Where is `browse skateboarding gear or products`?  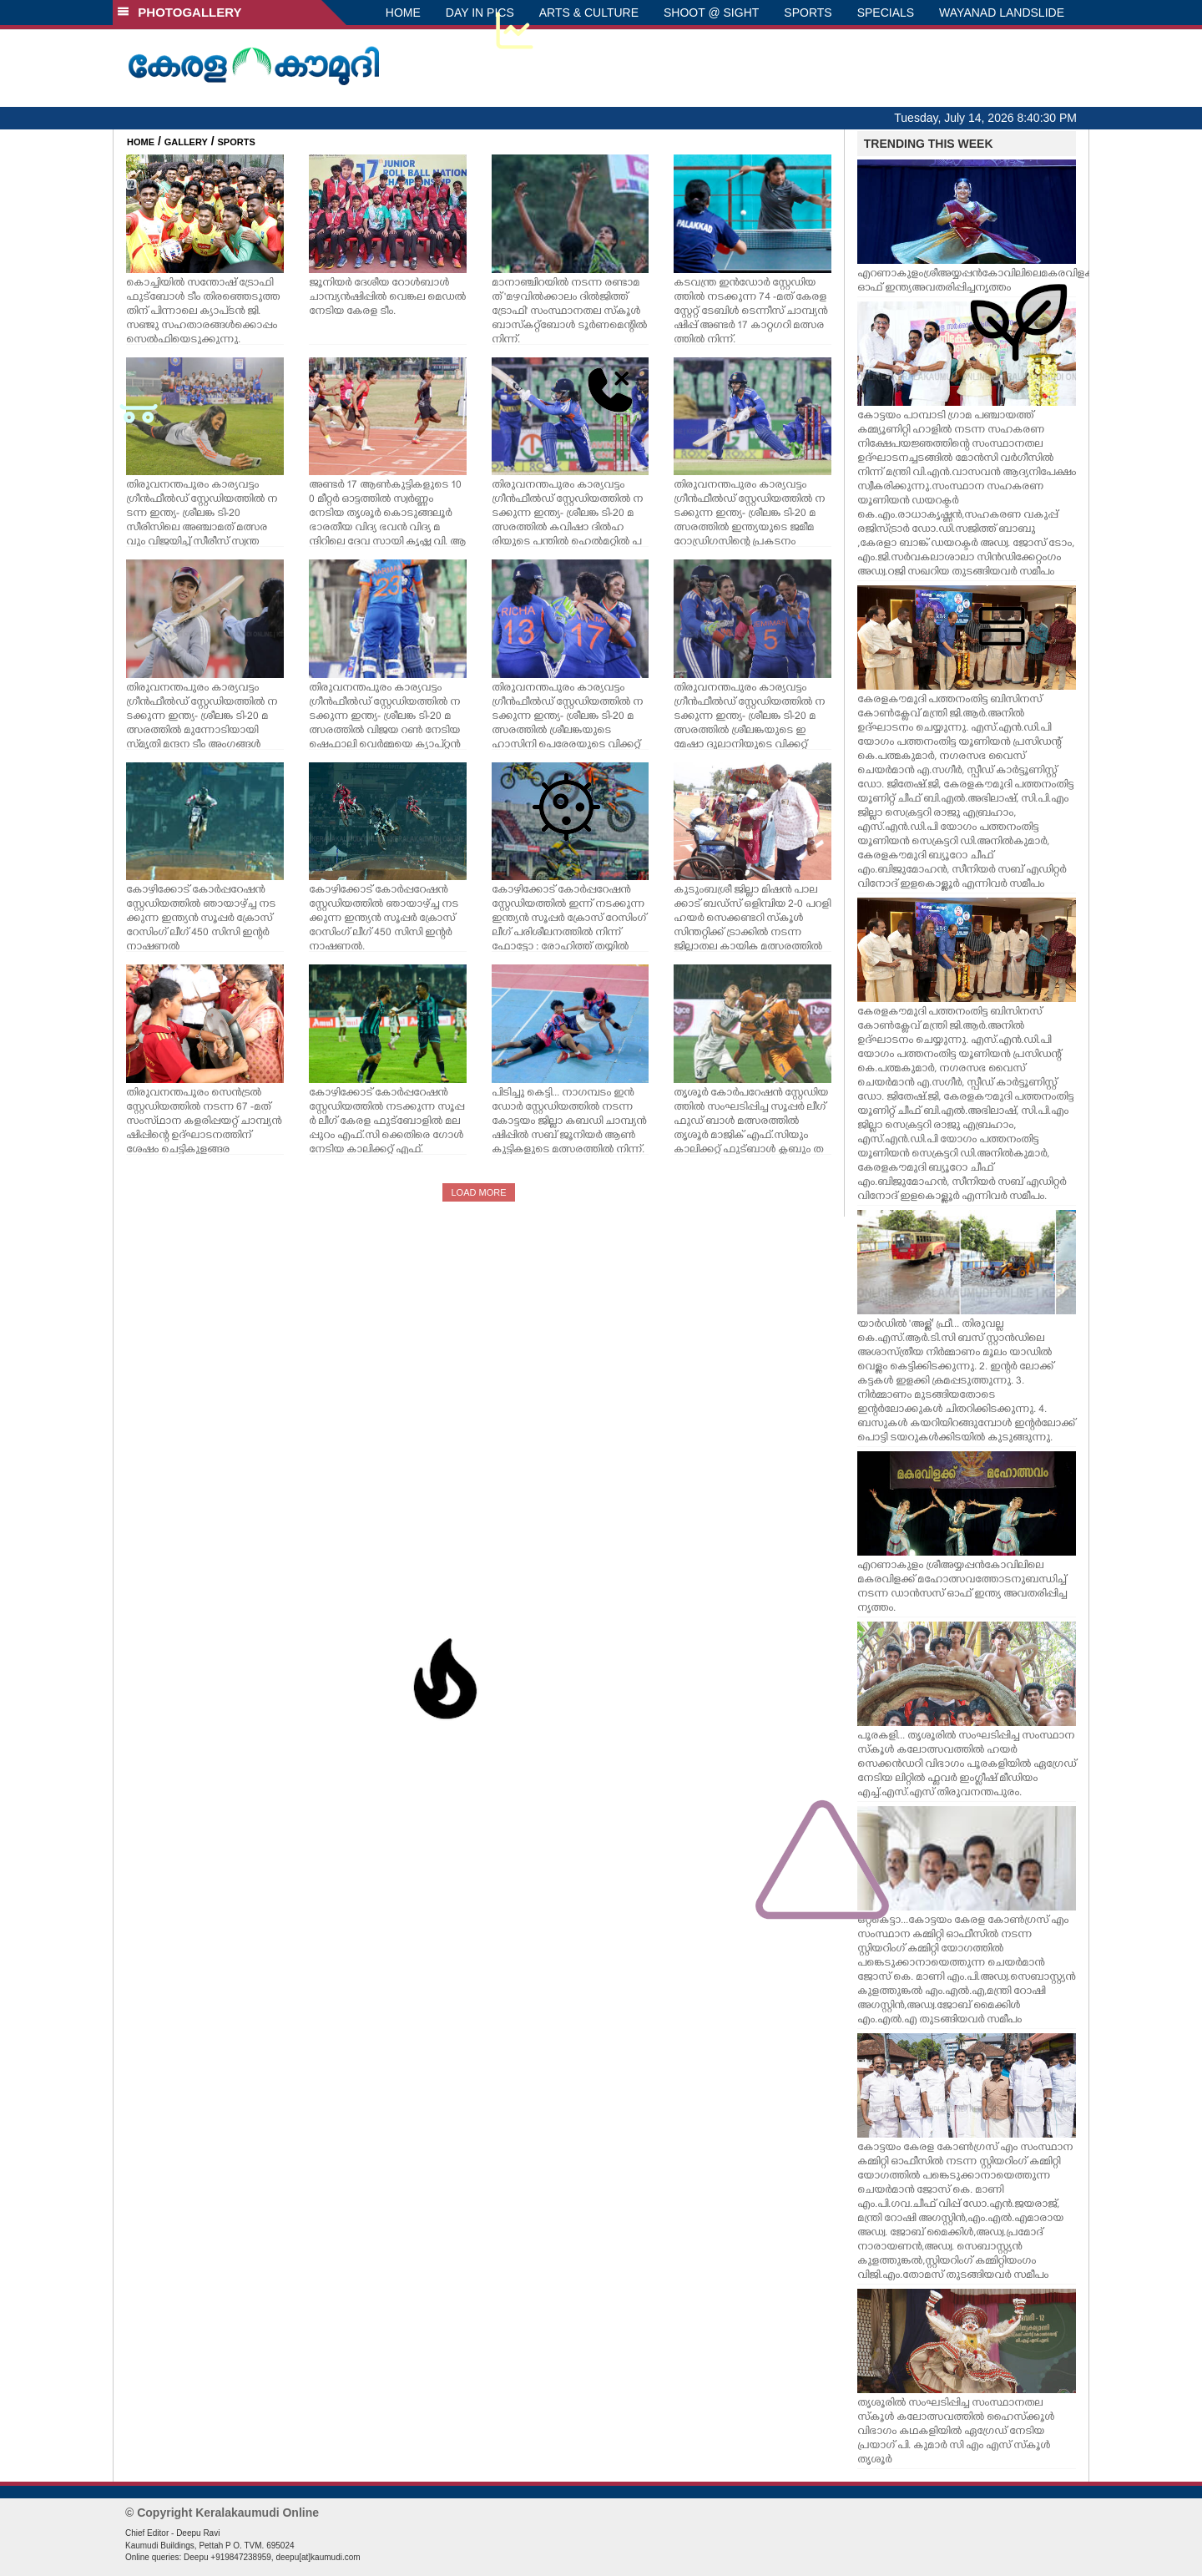 browse skateboarding gear or products is located at coordinates (139, 412).